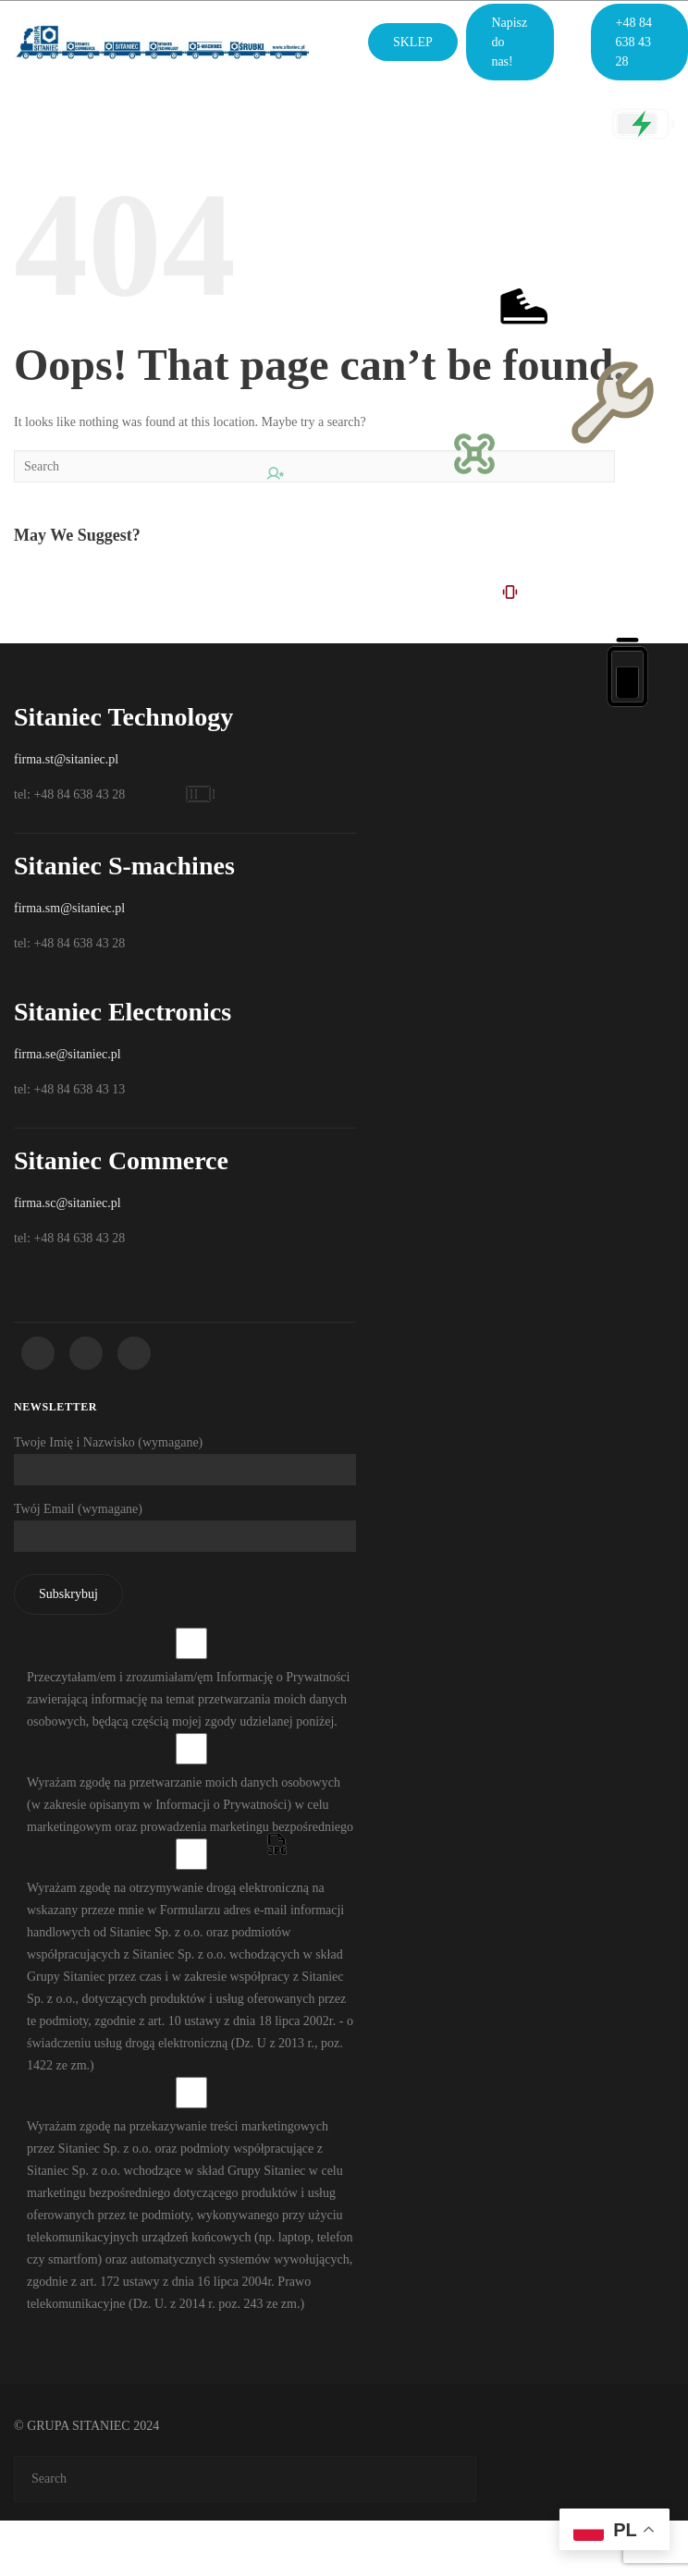  I want to click on access drone controls, so click(474, 454).